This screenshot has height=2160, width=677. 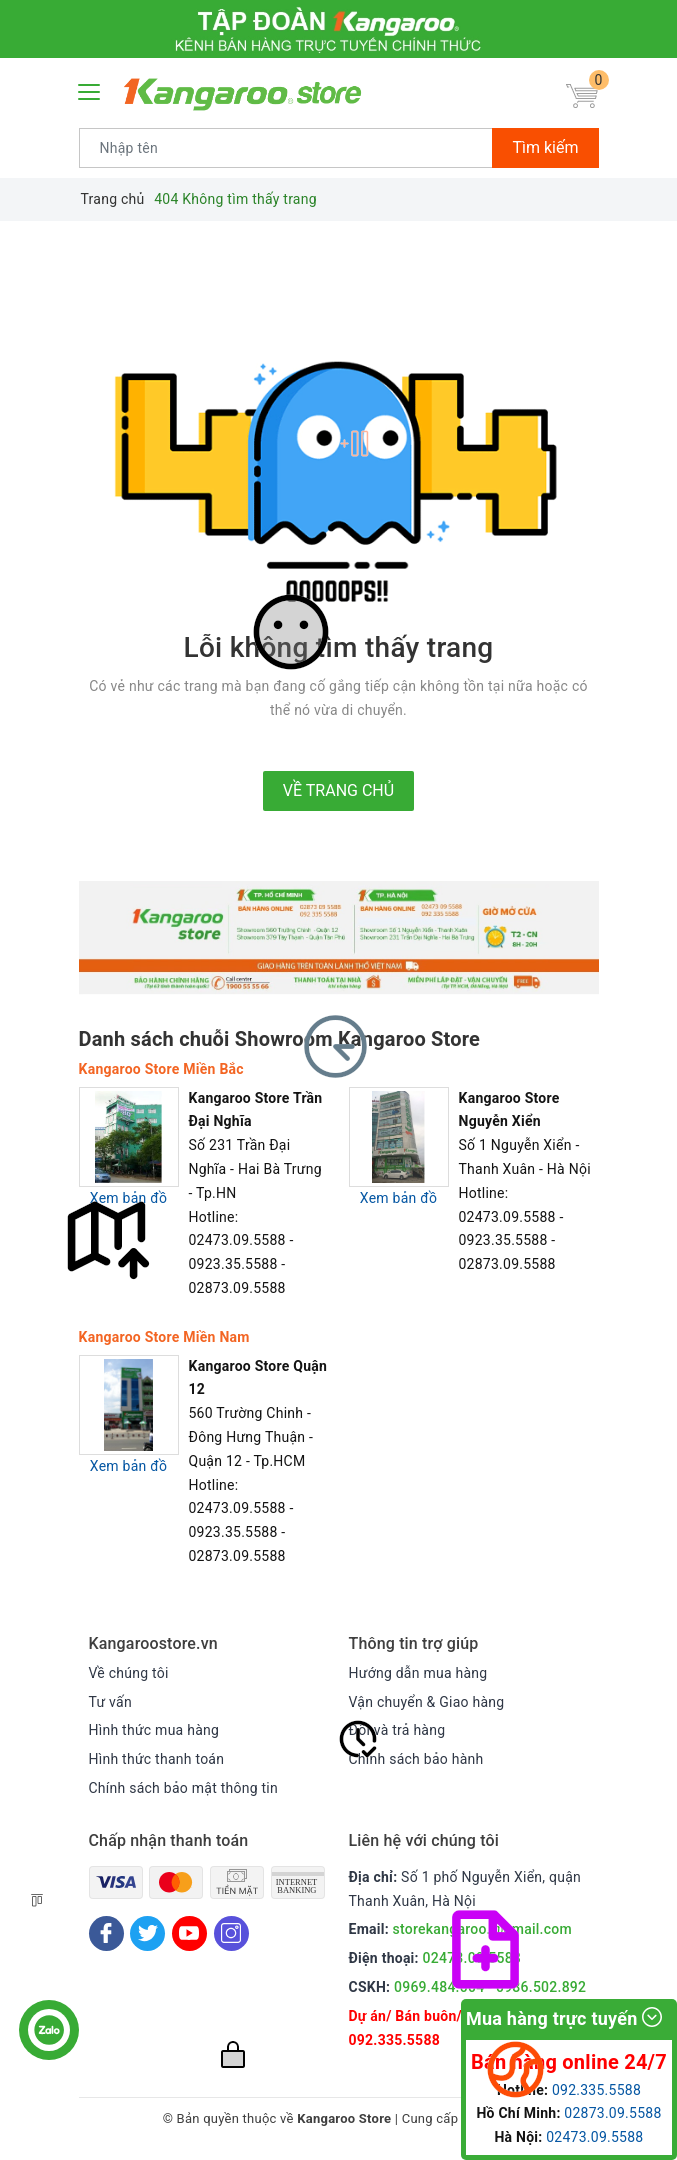 I want to click on task or event completed on time, so click(x=358, y=1739).